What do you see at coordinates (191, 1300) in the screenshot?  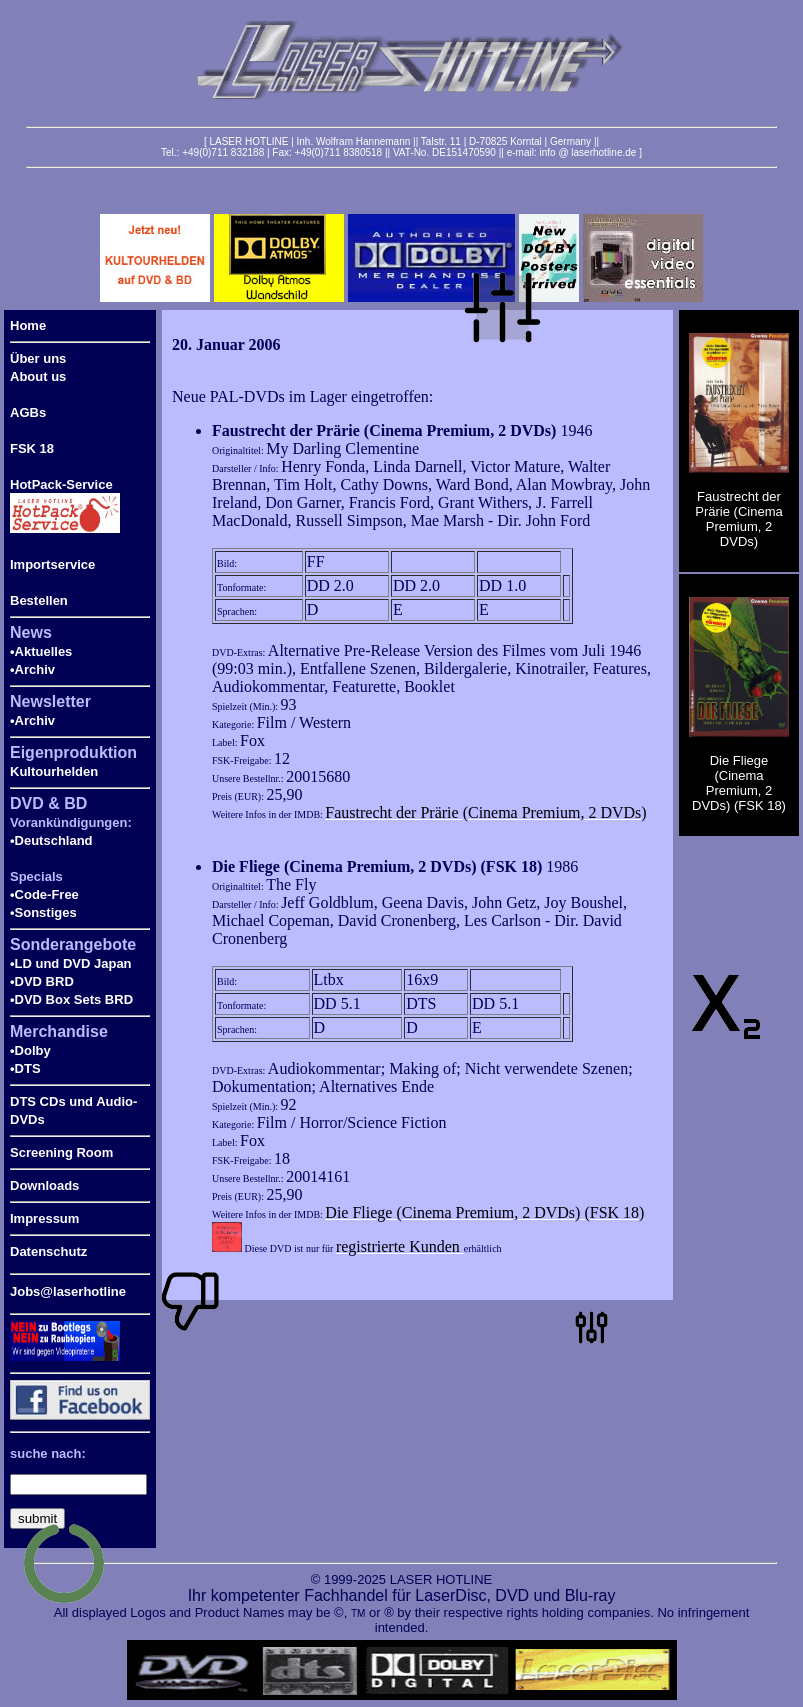 I see `dislike or downvote content` at bounding box center [191, 1300].